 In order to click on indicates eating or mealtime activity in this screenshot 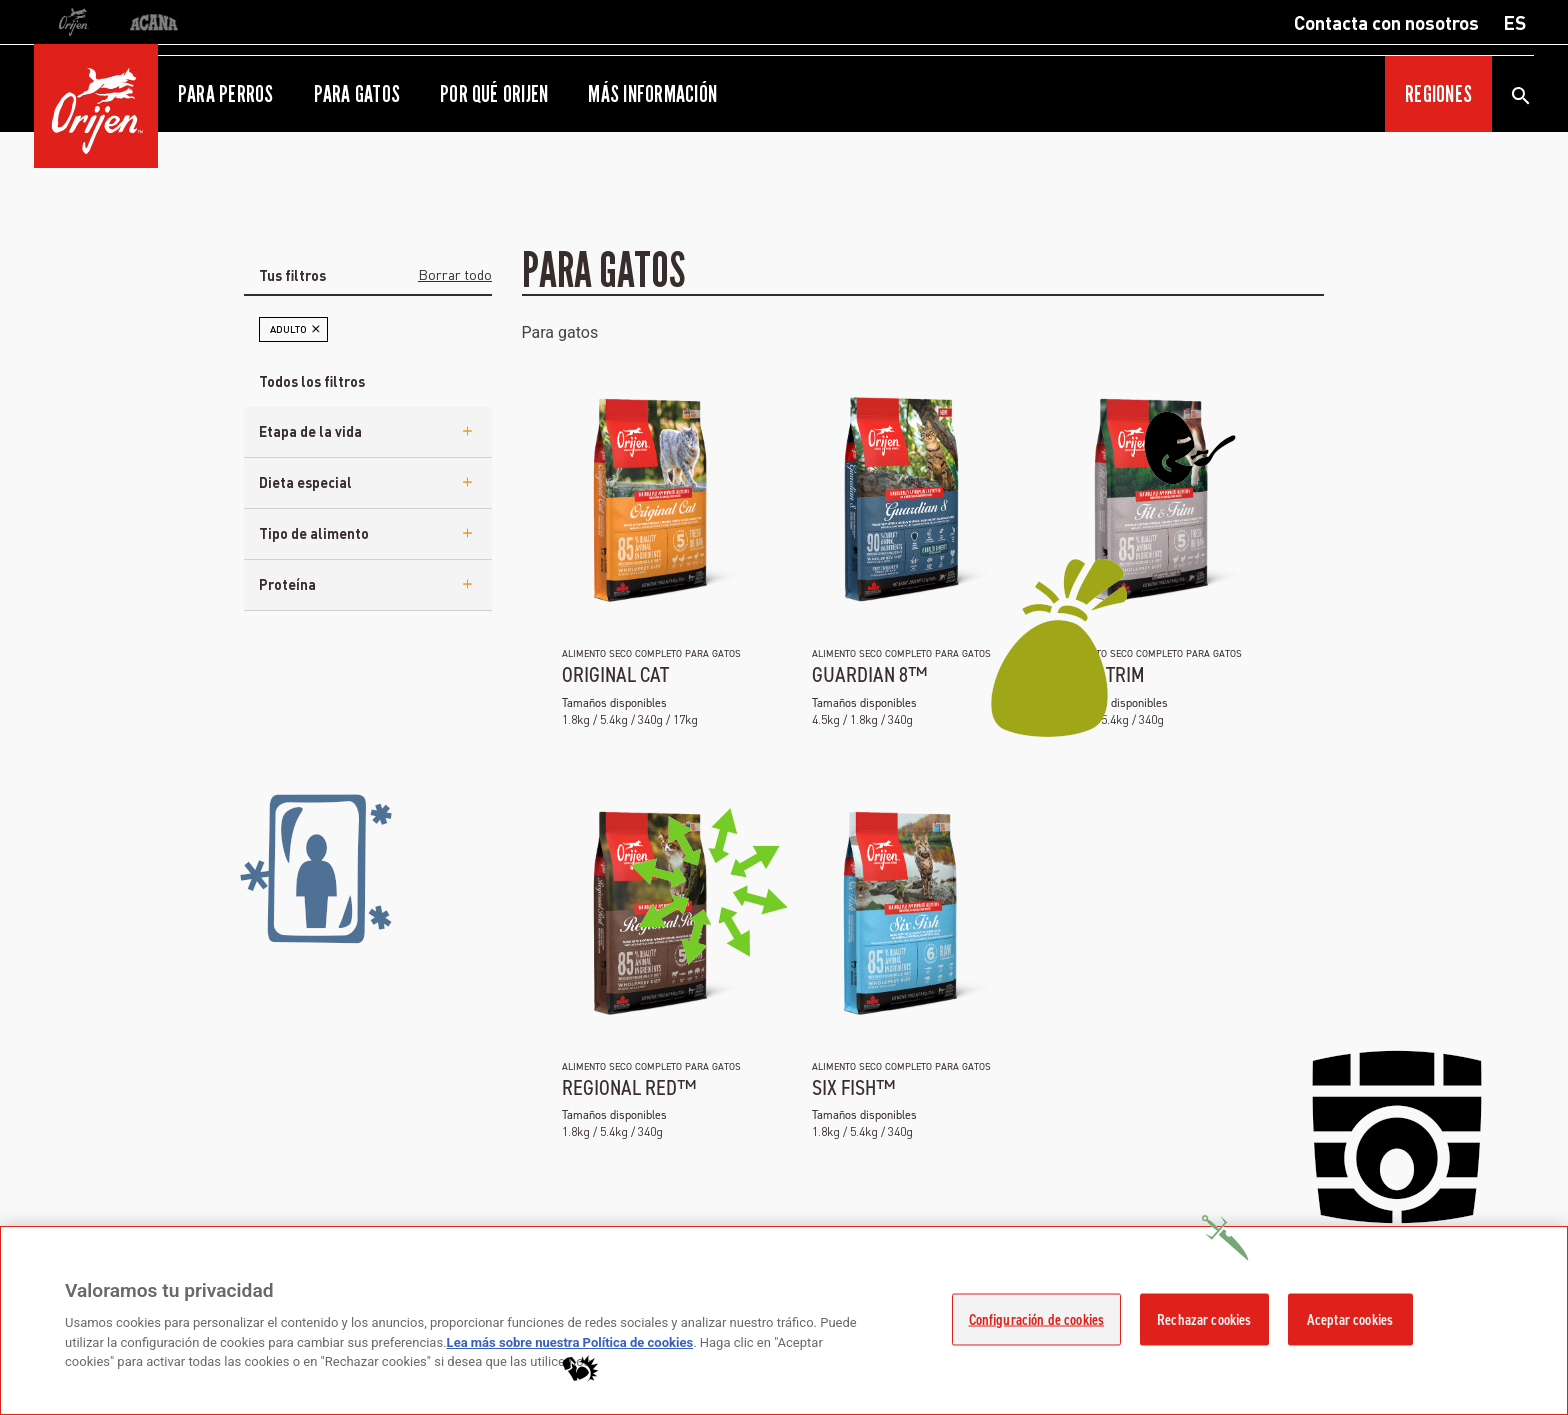, I will do `click(1190, 448)`.